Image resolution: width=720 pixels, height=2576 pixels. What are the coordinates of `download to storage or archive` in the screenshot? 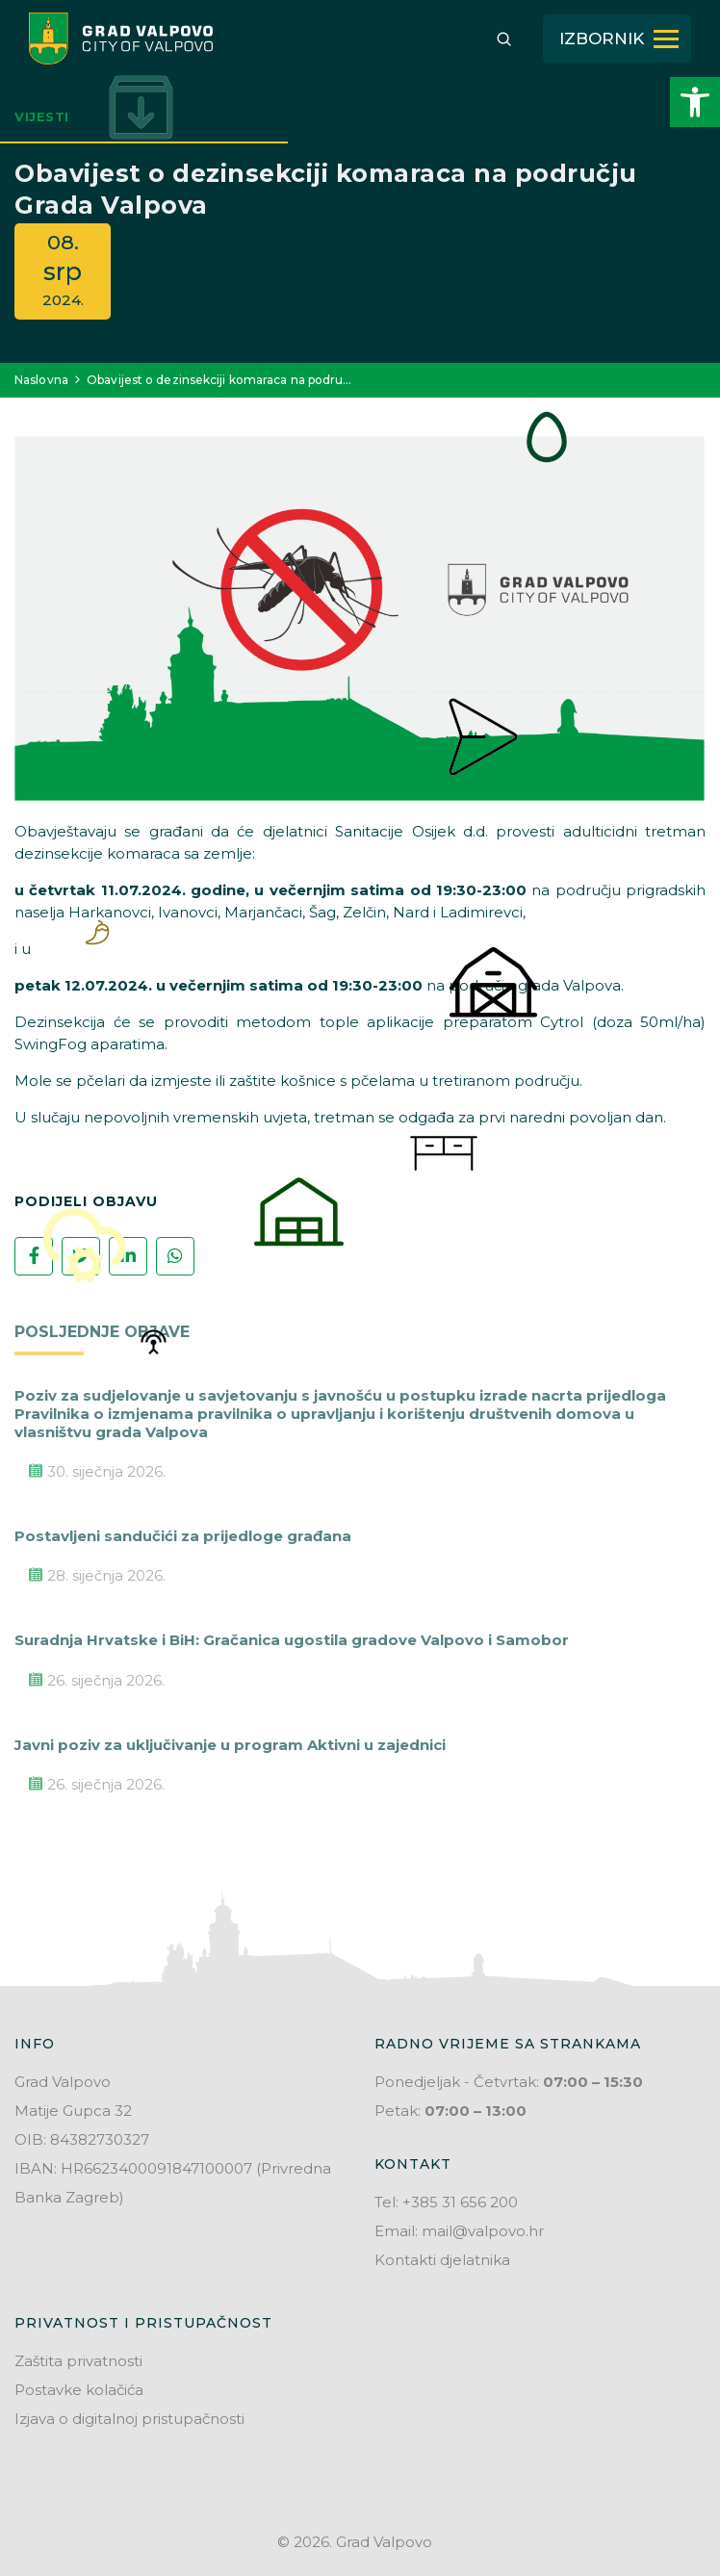 It's located at (141, 107).